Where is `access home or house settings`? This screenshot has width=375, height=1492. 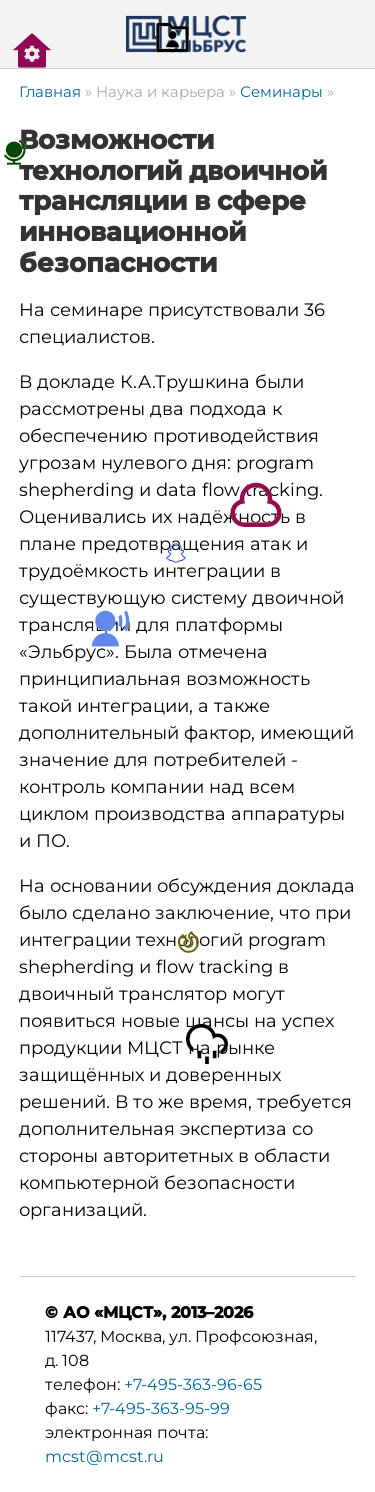
access home or house settings is located at coordinates (32, 52).